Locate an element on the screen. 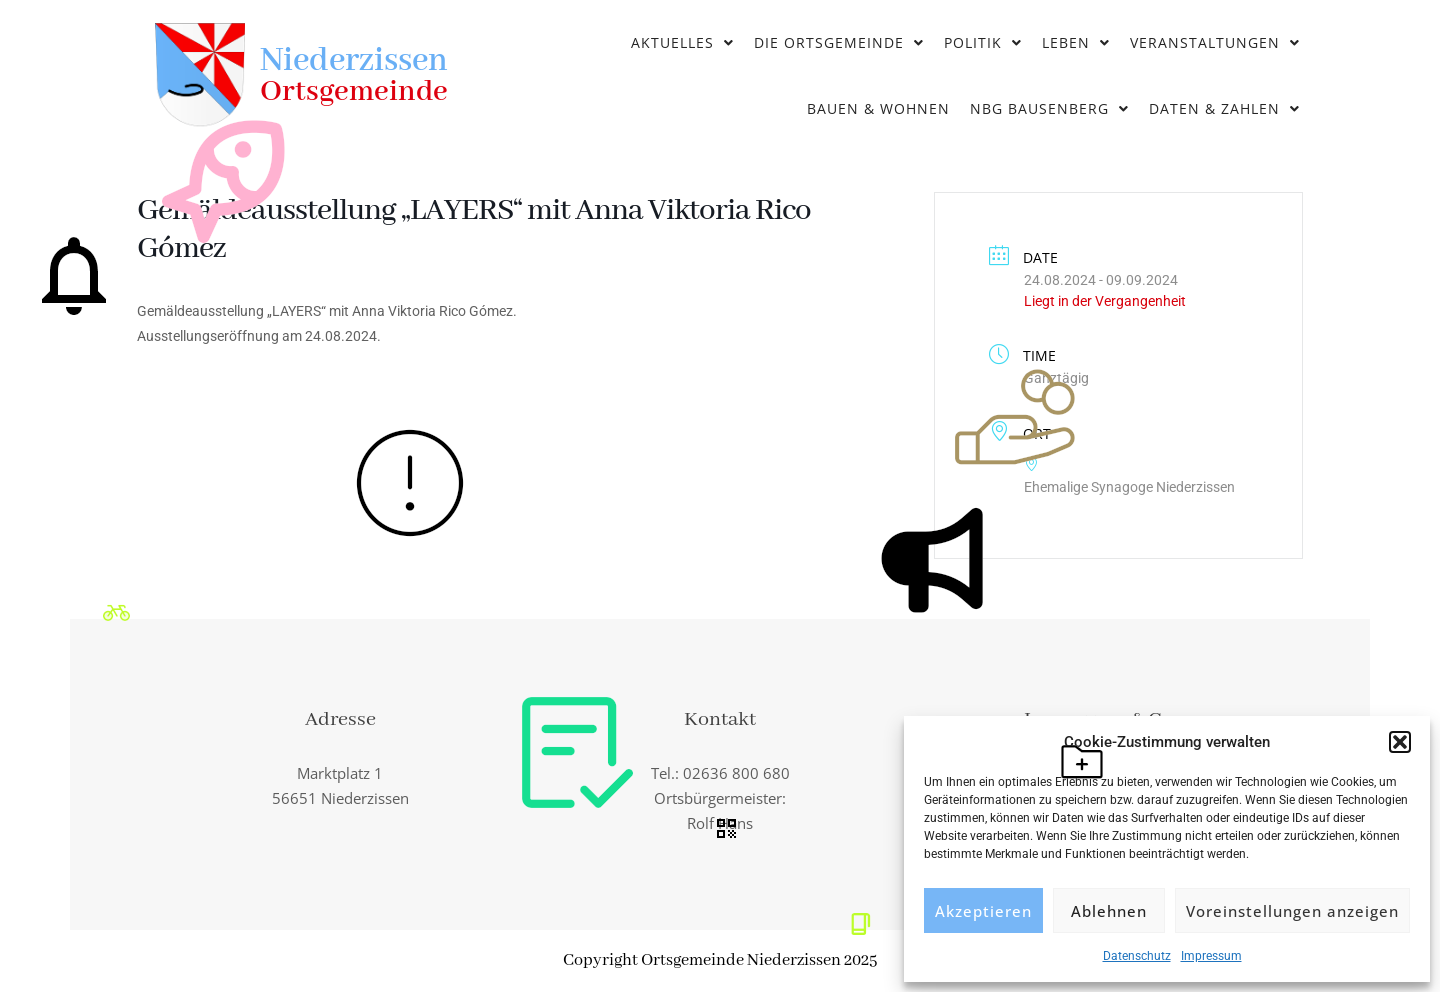 This screenshot has height=992, width=1440. make a payment or donation is located at coordinates (1019, 421).